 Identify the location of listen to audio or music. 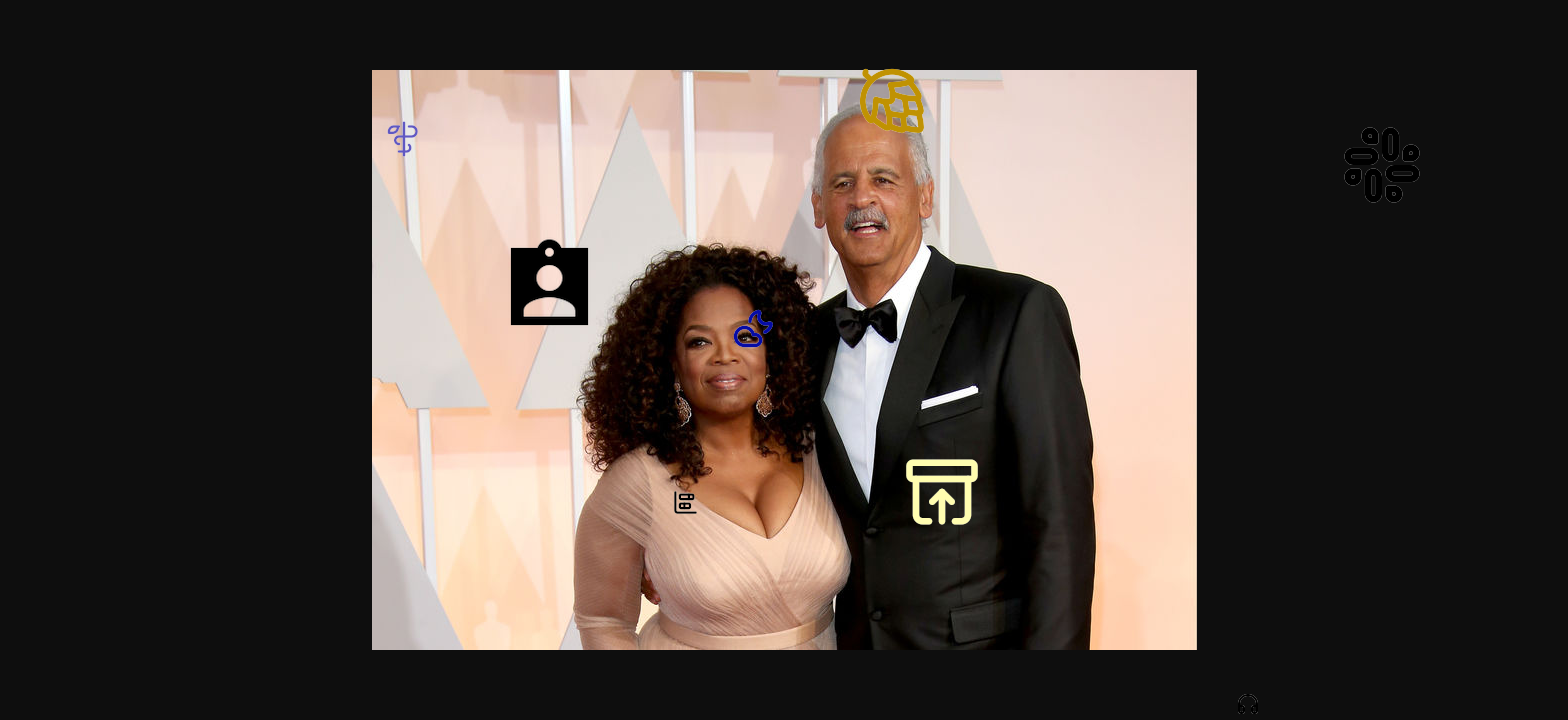
(1248, 704).